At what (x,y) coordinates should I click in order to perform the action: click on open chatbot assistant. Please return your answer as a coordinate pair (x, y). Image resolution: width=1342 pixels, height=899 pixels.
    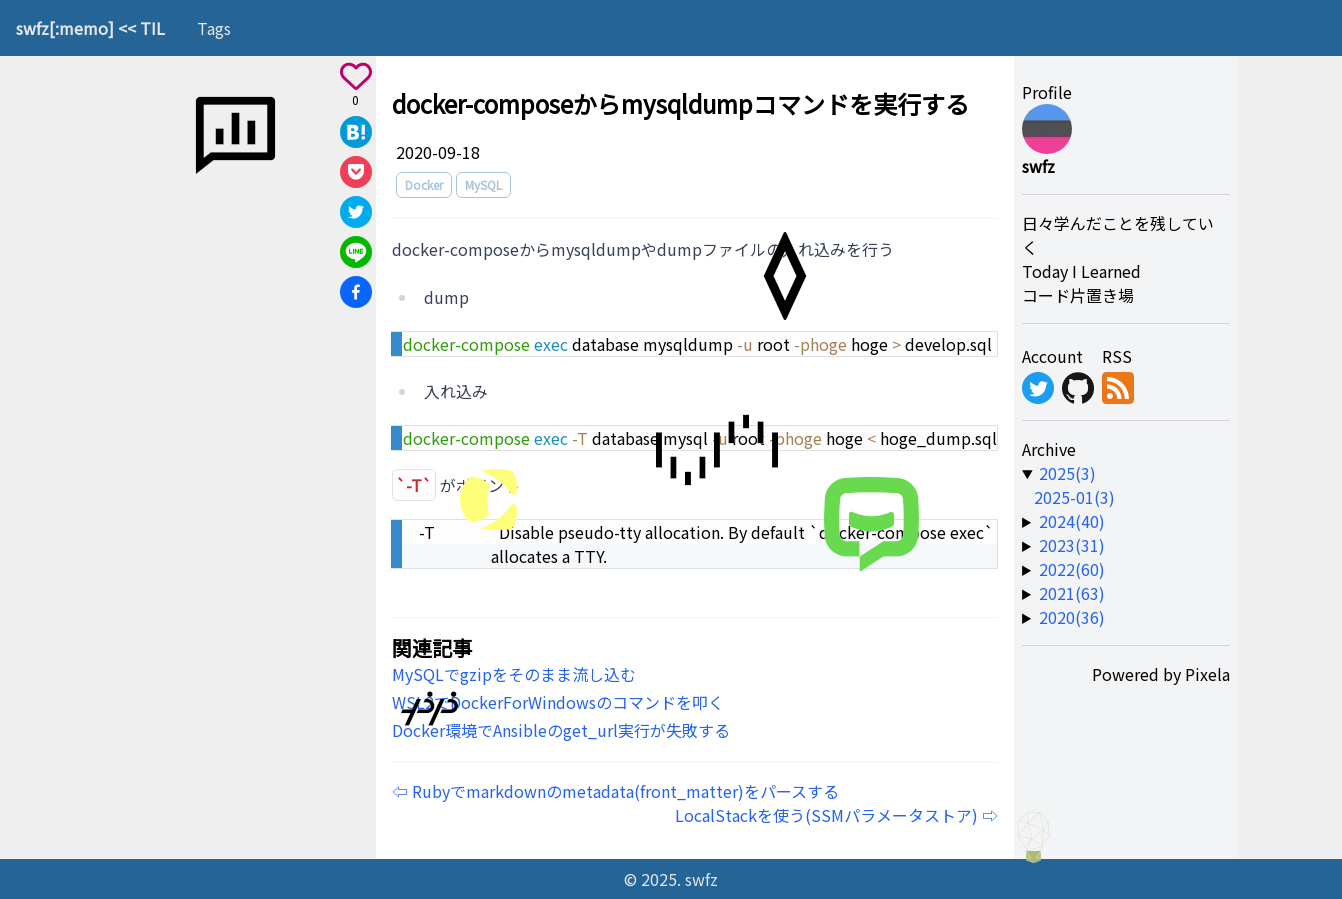
    Looking at the image, I should click on (871, 524).